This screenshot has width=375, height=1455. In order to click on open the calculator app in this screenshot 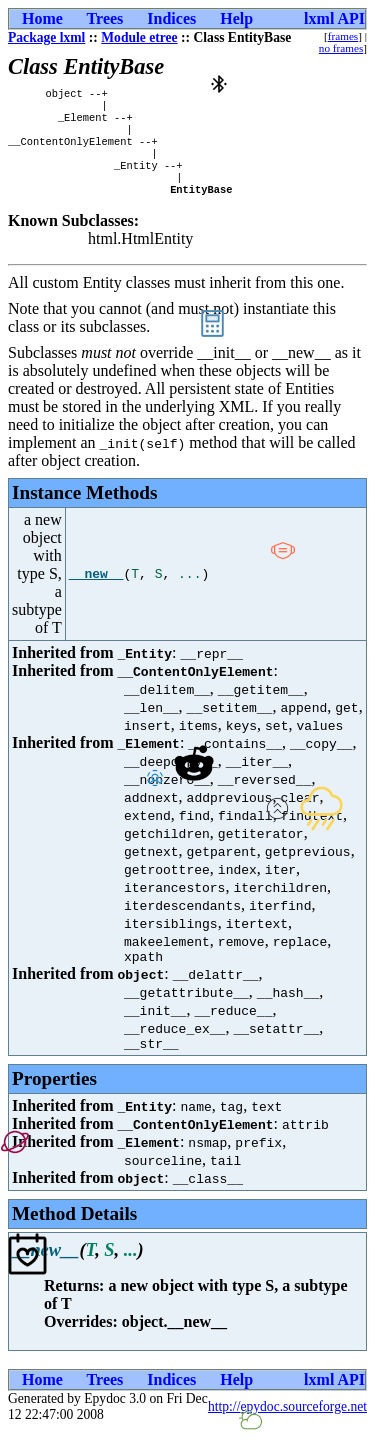, I will do `click(212, 323)`.